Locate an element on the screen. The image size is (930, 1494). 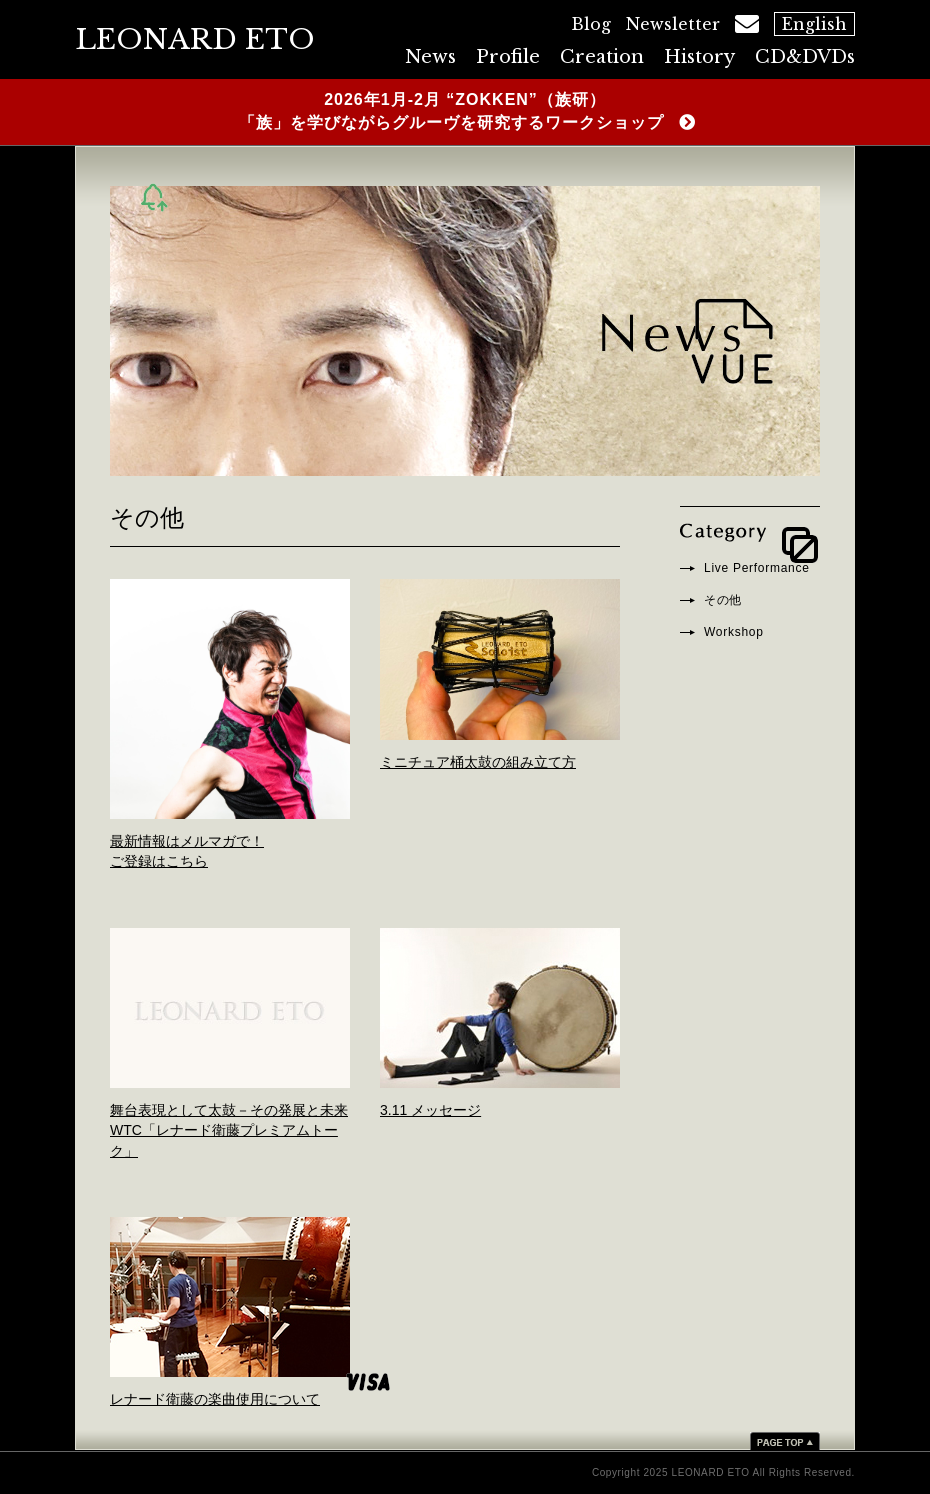
duplicate or copy with overlay is located at coordinates (800, 545).